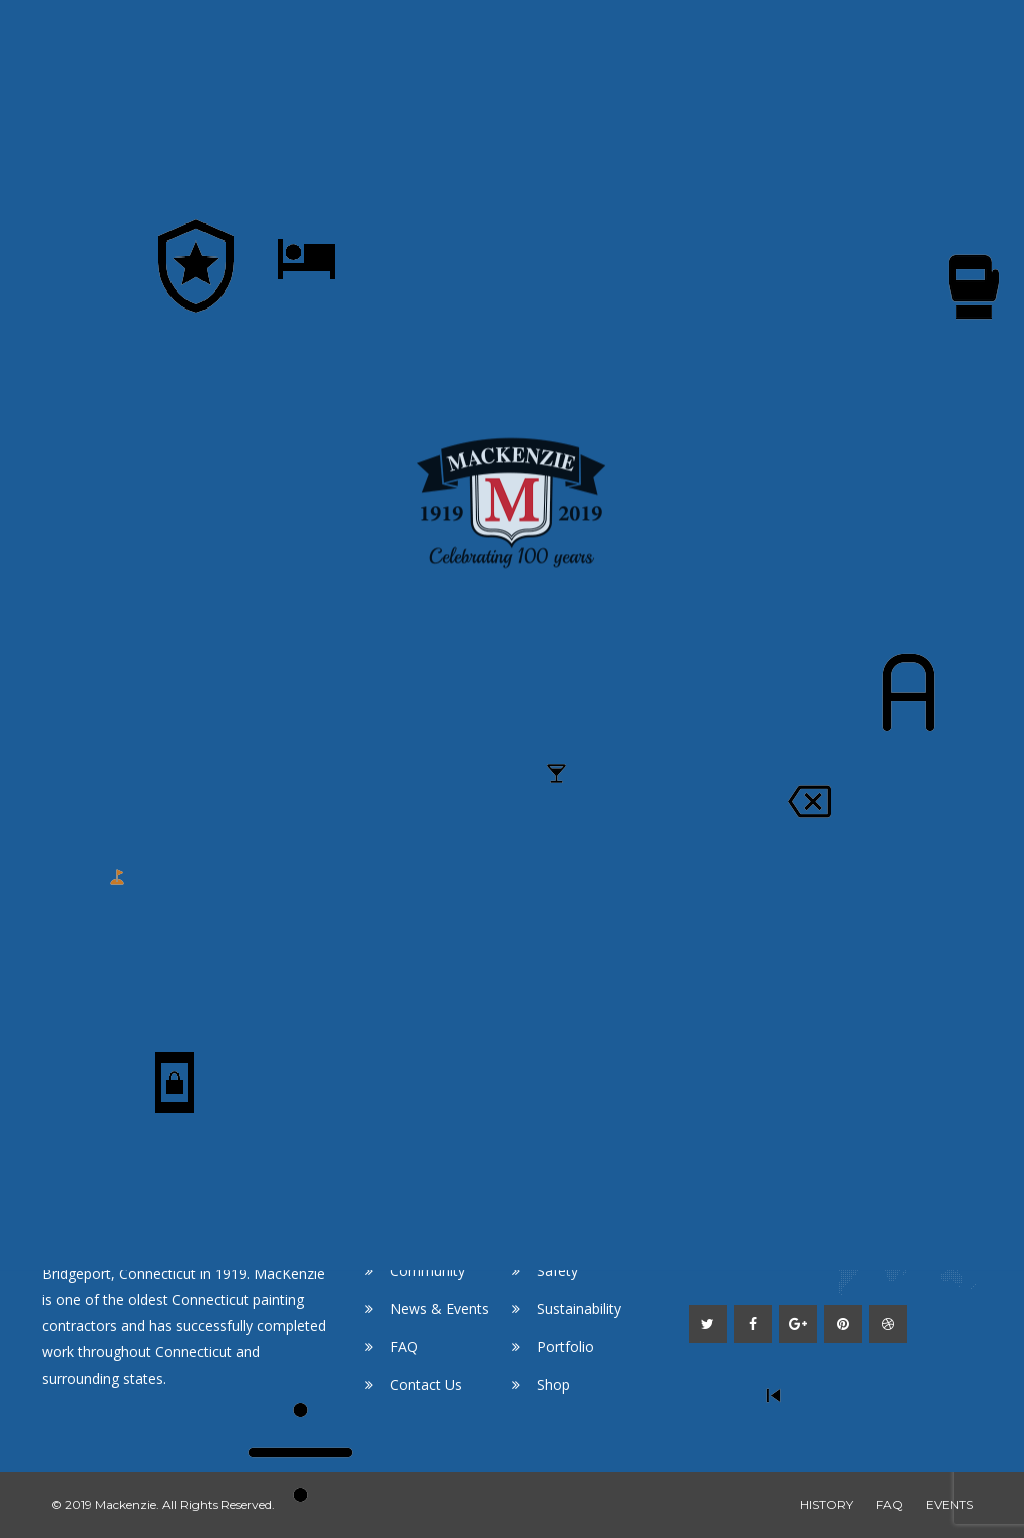 The height and width of the screenshot is (1538, 1024). Describe the element at coordinates (117, 877) in the screenshot. I see `view golf courses or activities` at that location.